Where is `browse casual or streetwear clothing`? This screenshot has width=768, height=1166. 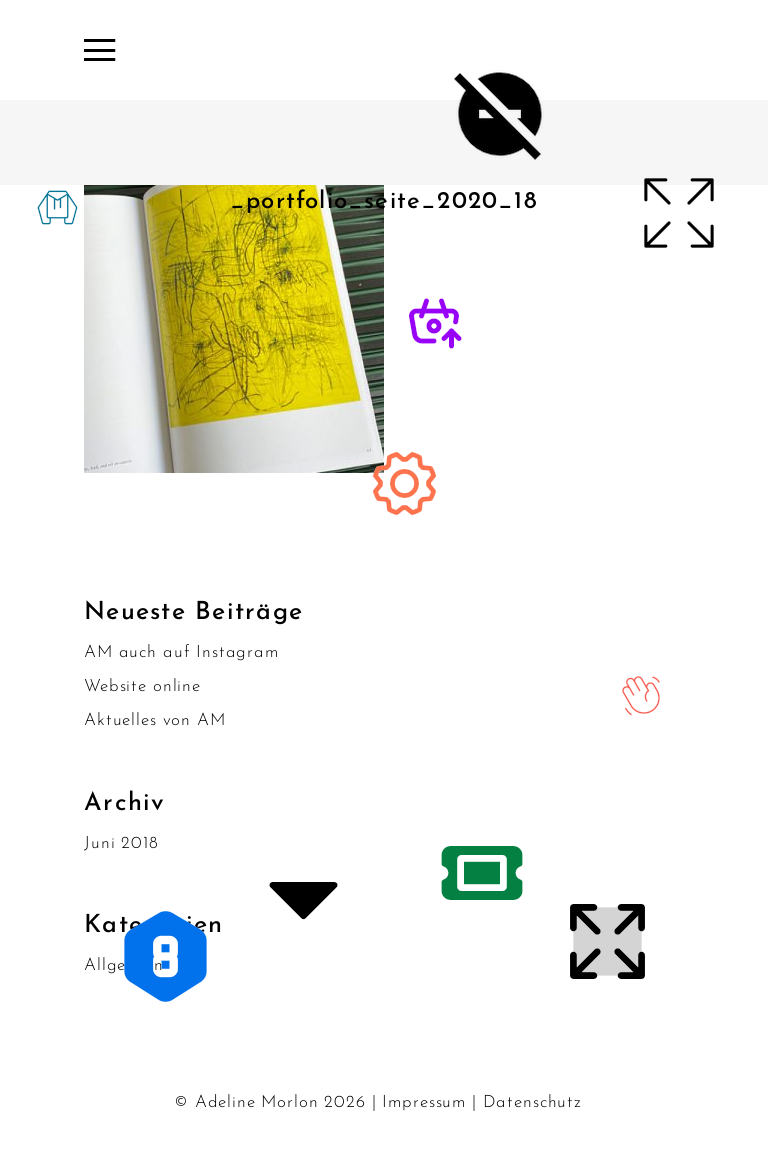 browse casual or streetwear clothing is located at coordinates (57, 207).